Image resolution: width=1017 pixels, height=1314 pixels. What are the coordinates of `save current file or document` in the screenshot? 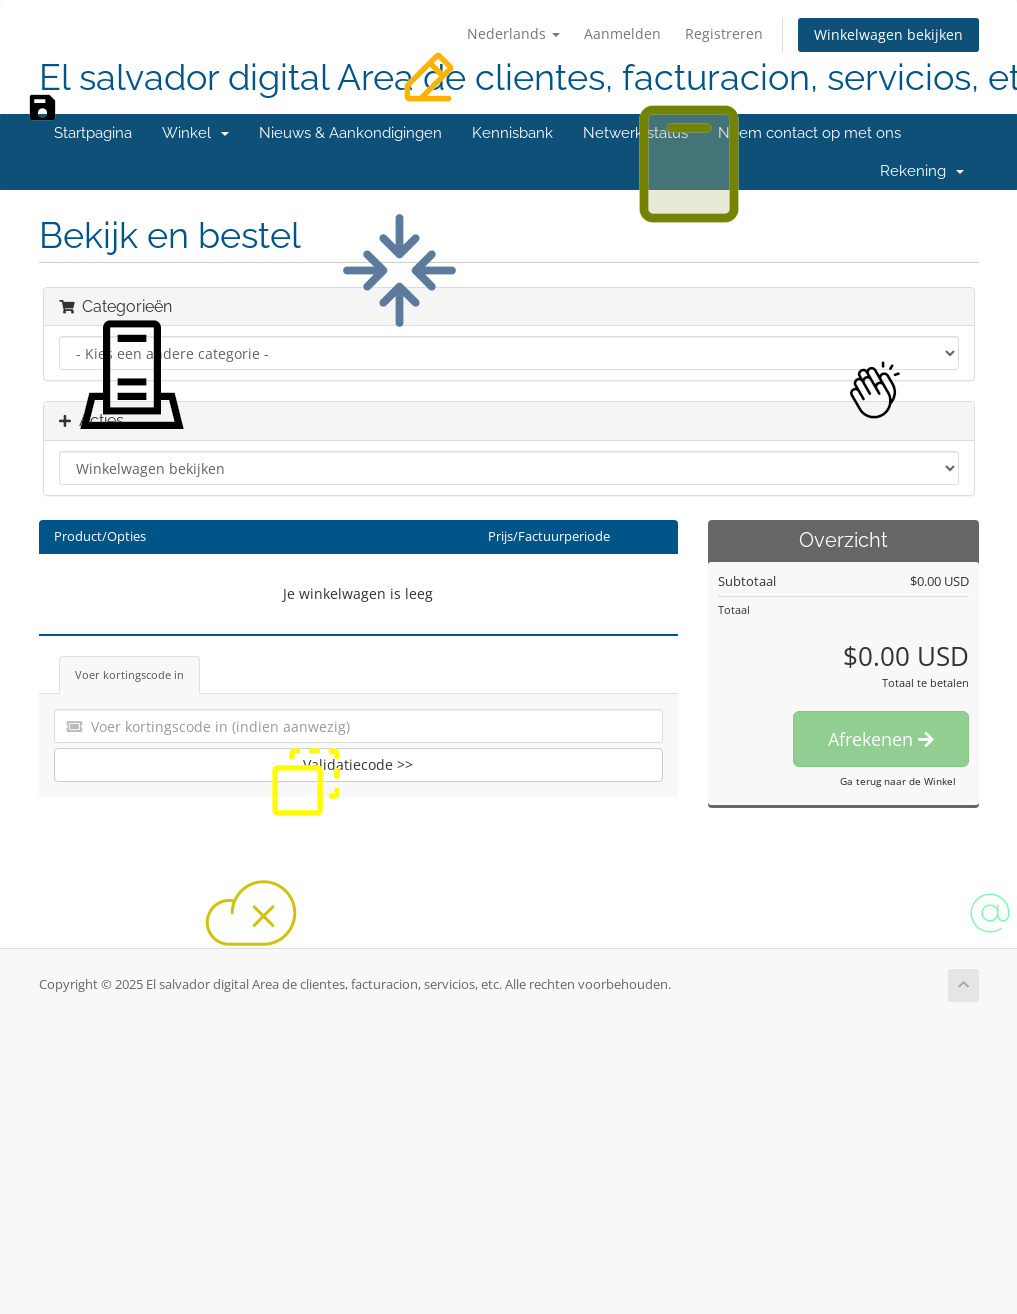 It's located at (42, 107).